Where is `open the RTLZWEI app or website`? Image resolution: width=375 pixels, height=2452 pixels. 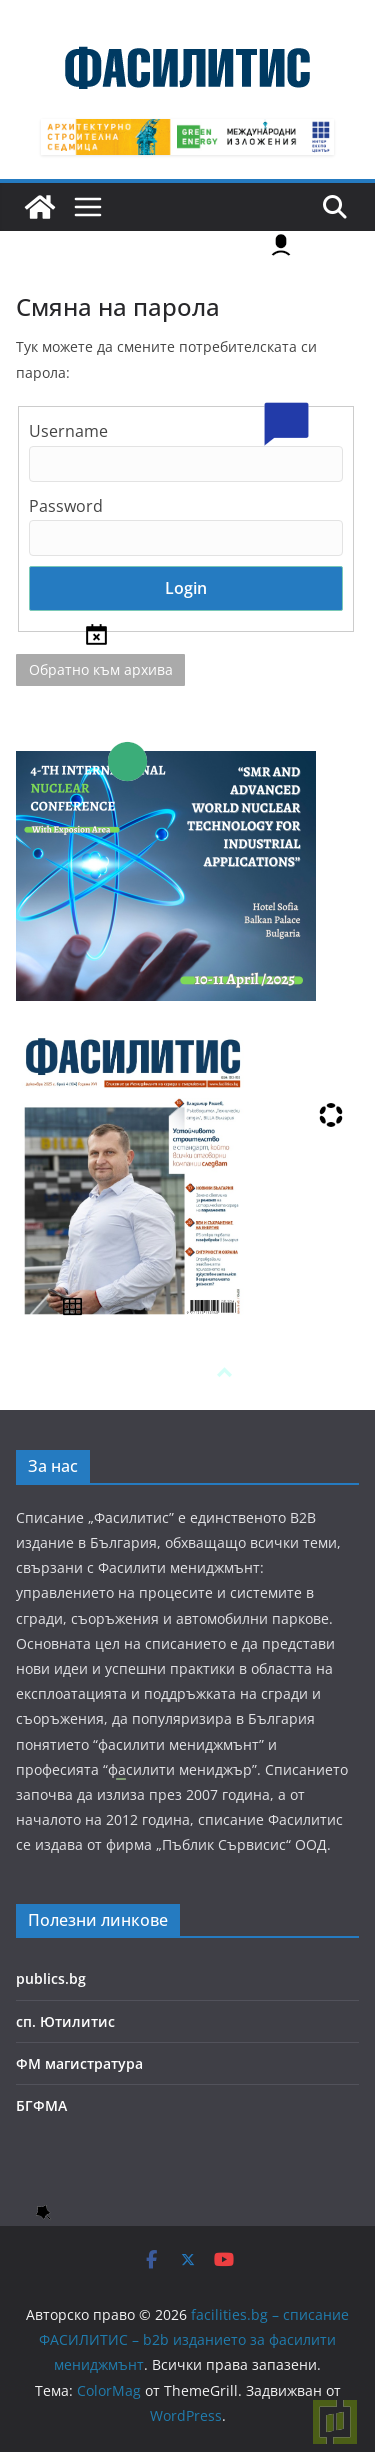 open the RTLZWEI app or website is located at coordinates (335, 2422).